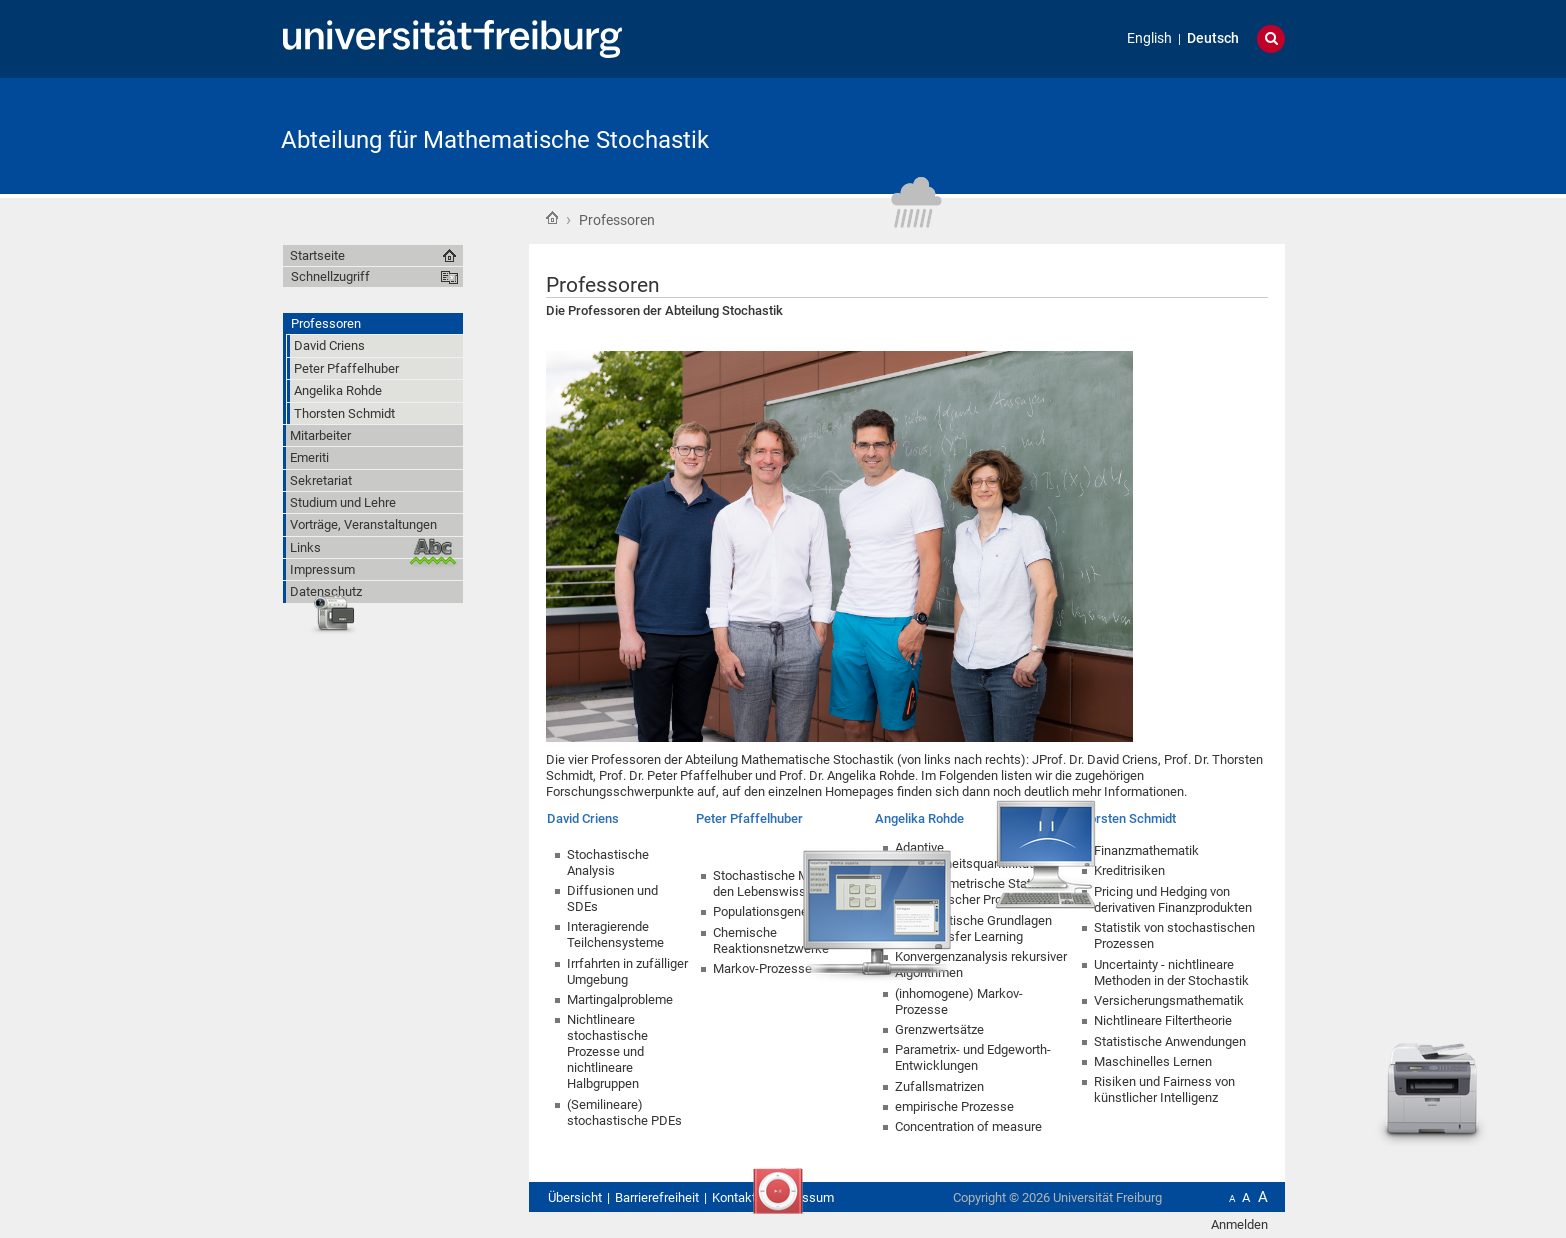  What do you see at coordinates (778, 1191) in the screenshot?
I see `iPod shuffle device connected` at bounding box center [778, 1191].